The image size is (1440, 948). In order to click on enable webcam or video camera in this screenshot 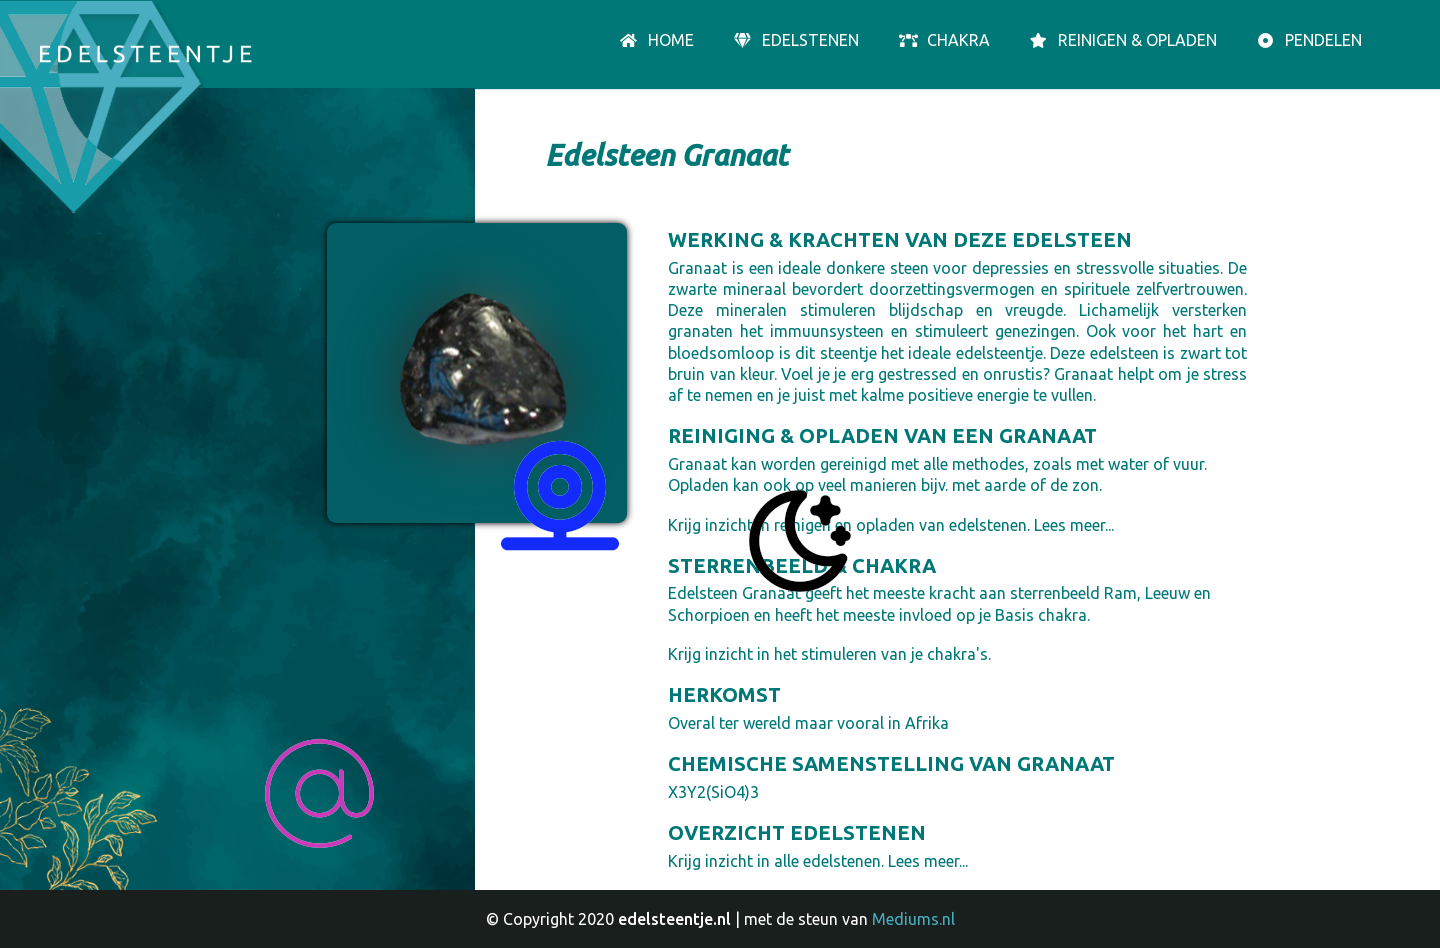, I will do `click(560, 500)`.